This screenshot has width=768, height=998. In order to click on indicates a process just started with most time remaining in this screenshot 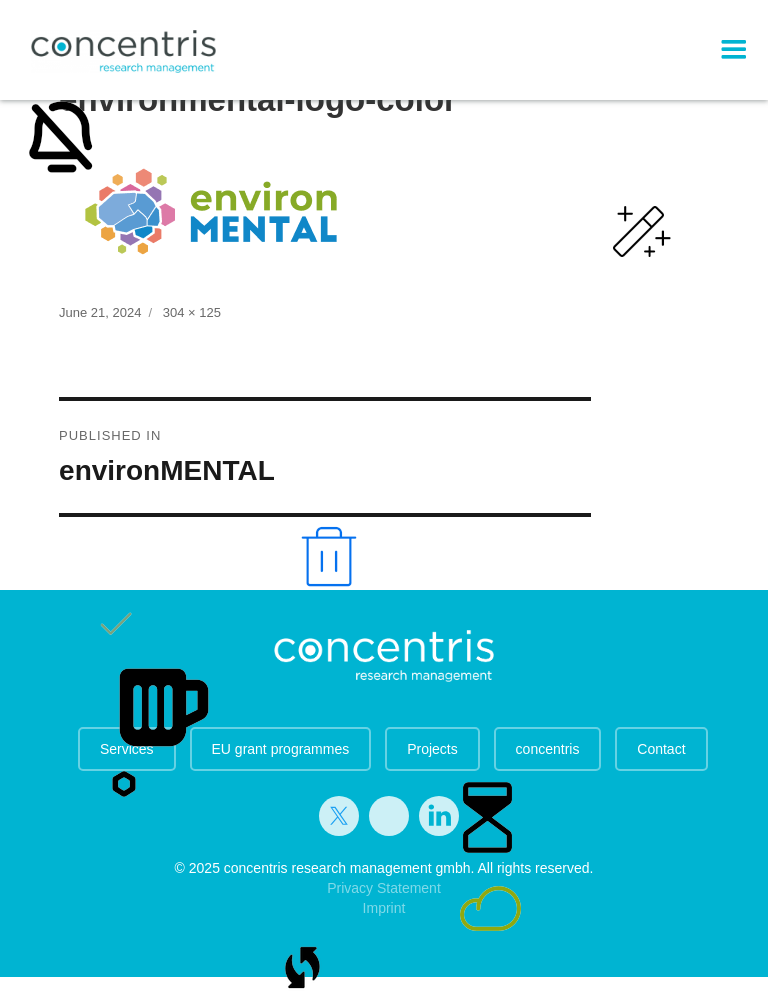, I will do `click(487, 817)`.